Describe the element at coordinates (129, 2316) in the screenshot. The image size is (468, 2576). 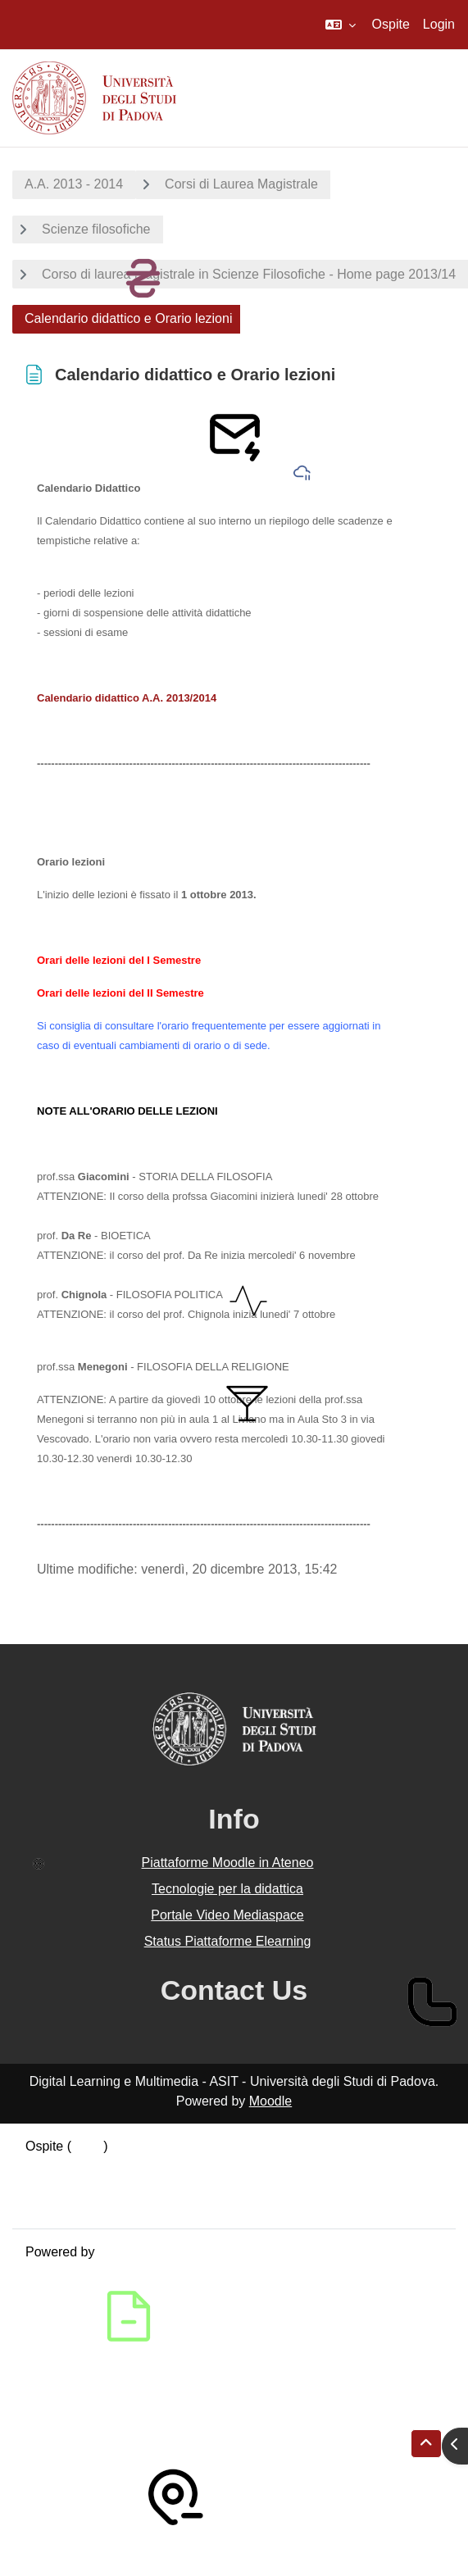
I see `remove a file from selection` at that location.